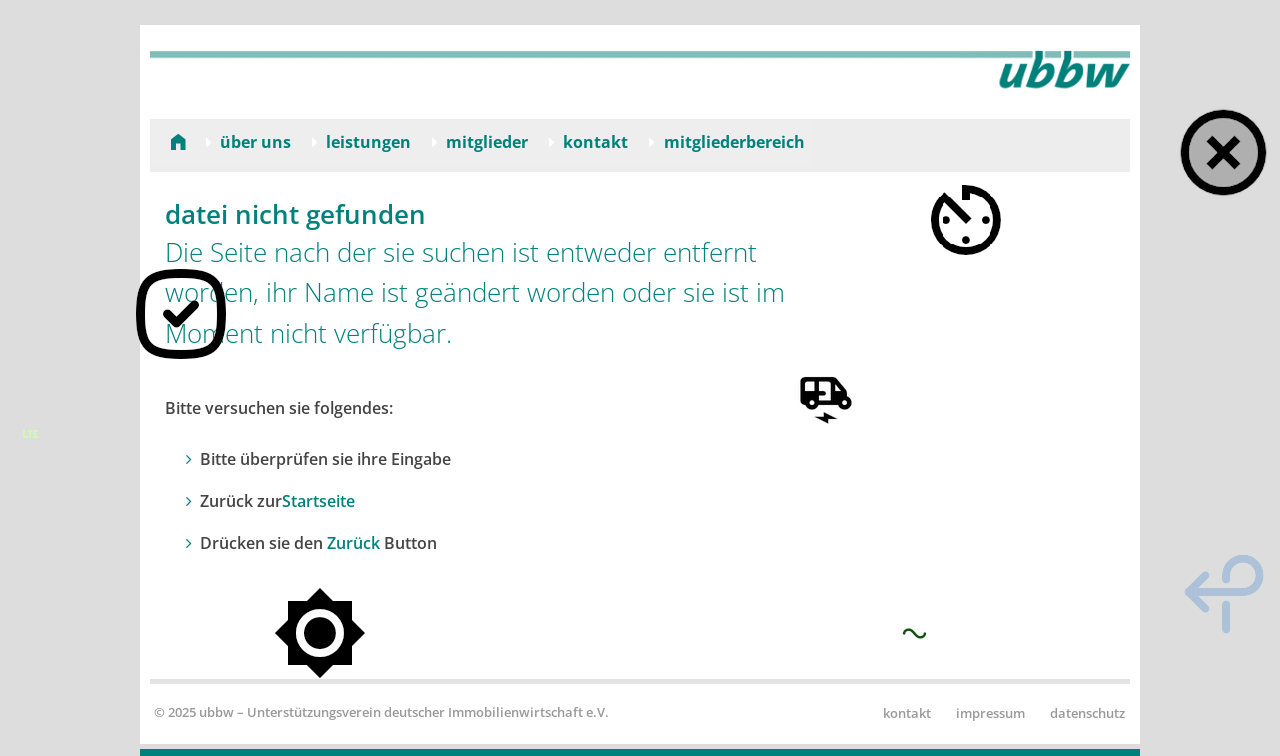  Describe the element at coordinates (966, 220) in the screenshot. I see `set or view a countdown timer` at that location.